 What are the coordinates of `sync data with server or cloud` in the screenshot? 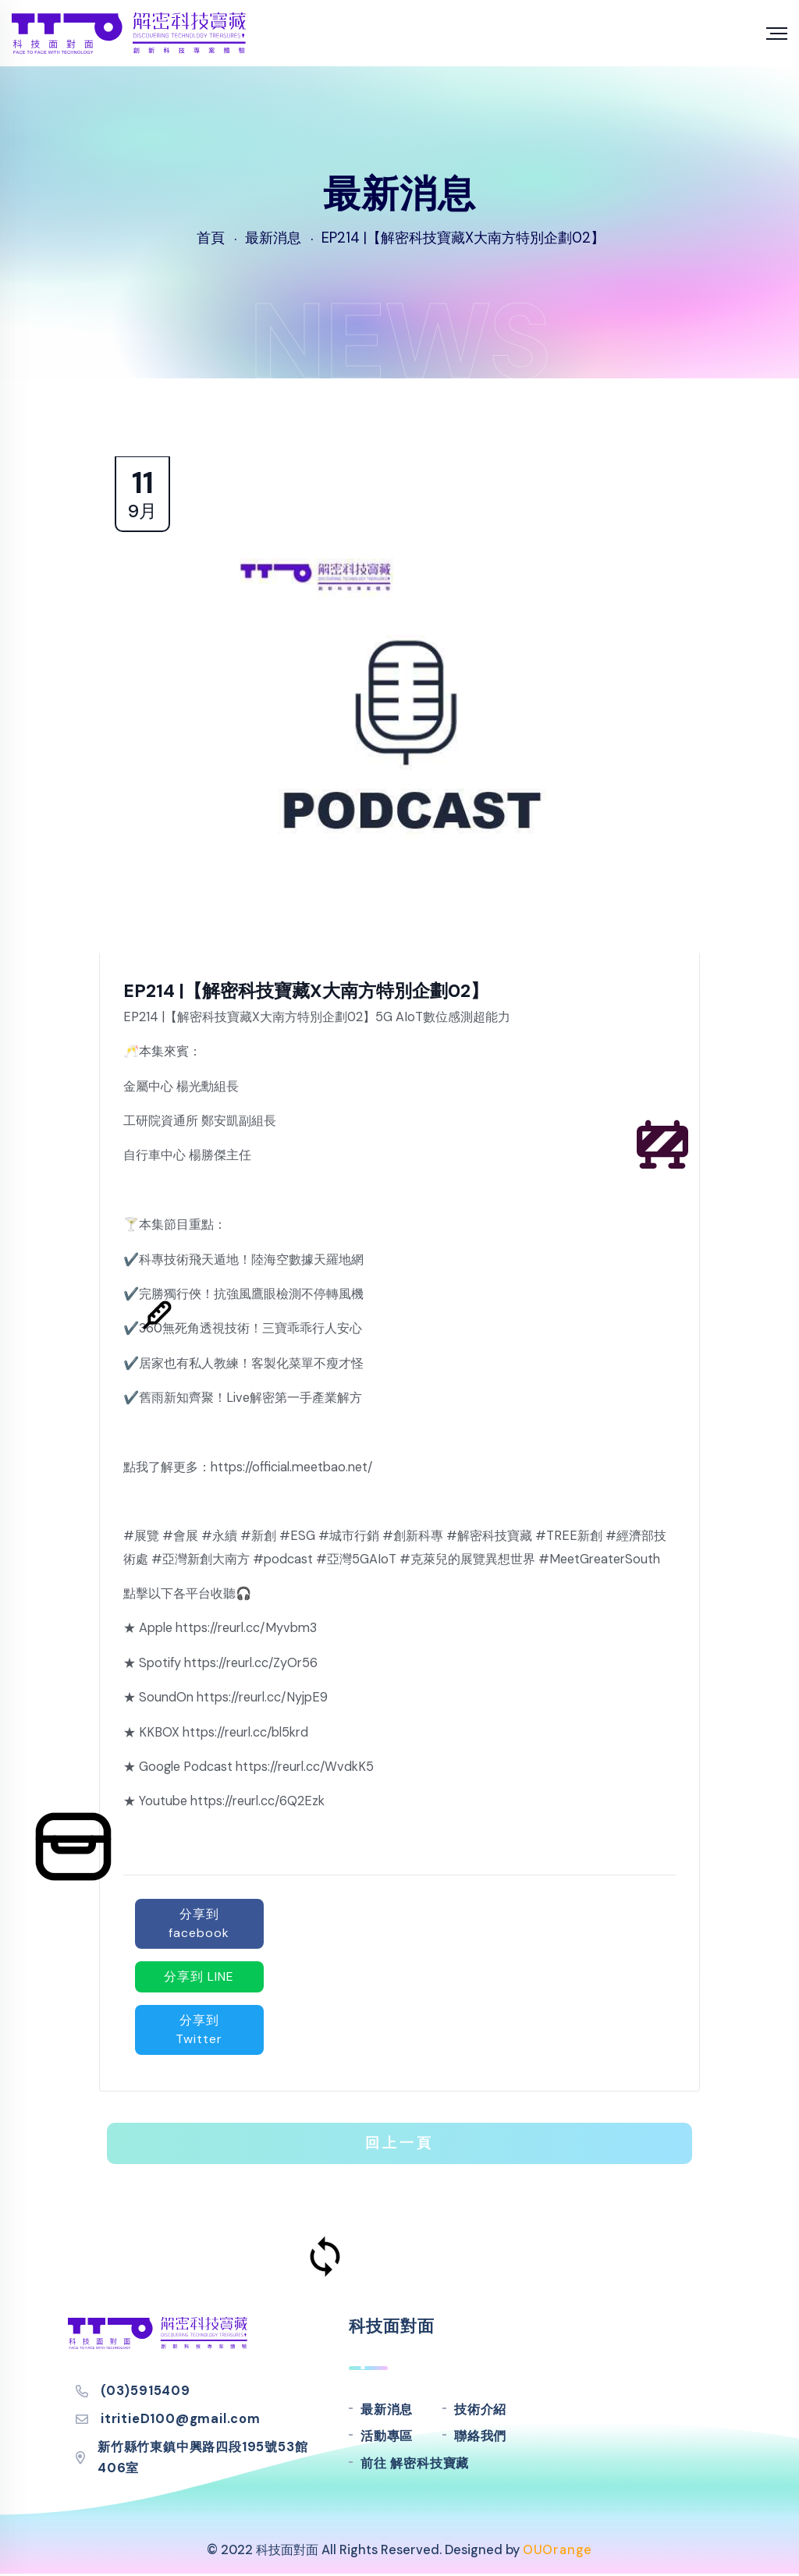 It's located at (325, 2256).